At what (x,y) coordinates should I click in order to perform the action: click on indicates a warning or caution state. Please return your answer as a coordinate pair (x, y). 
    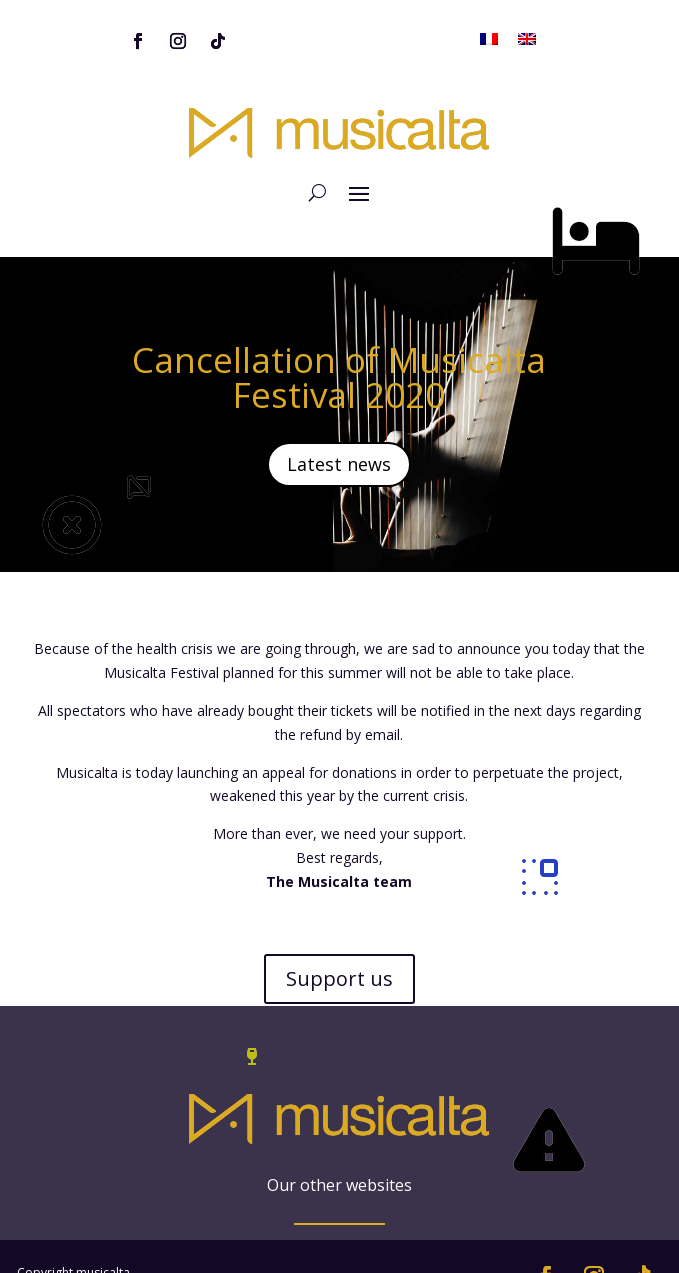
    Looking at the image, I should click on (549, 1138).